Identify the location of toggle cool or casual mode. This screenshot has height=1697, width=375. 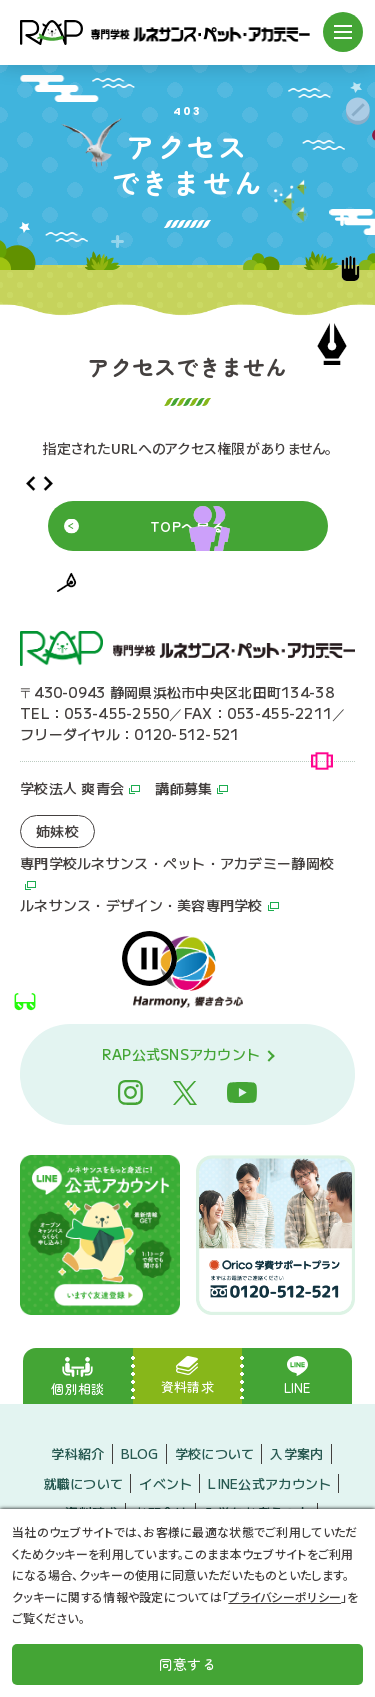
(25, 1002).